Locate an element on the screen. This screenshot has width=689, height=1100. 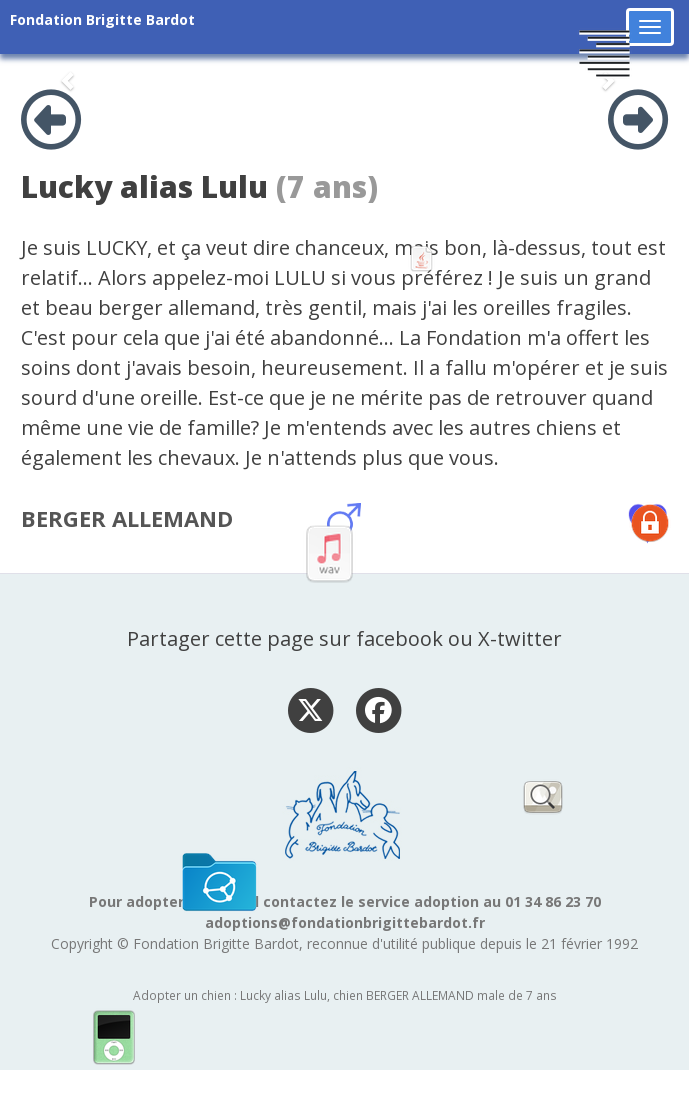
align text to the right margin is located at coordinates (604, 54).